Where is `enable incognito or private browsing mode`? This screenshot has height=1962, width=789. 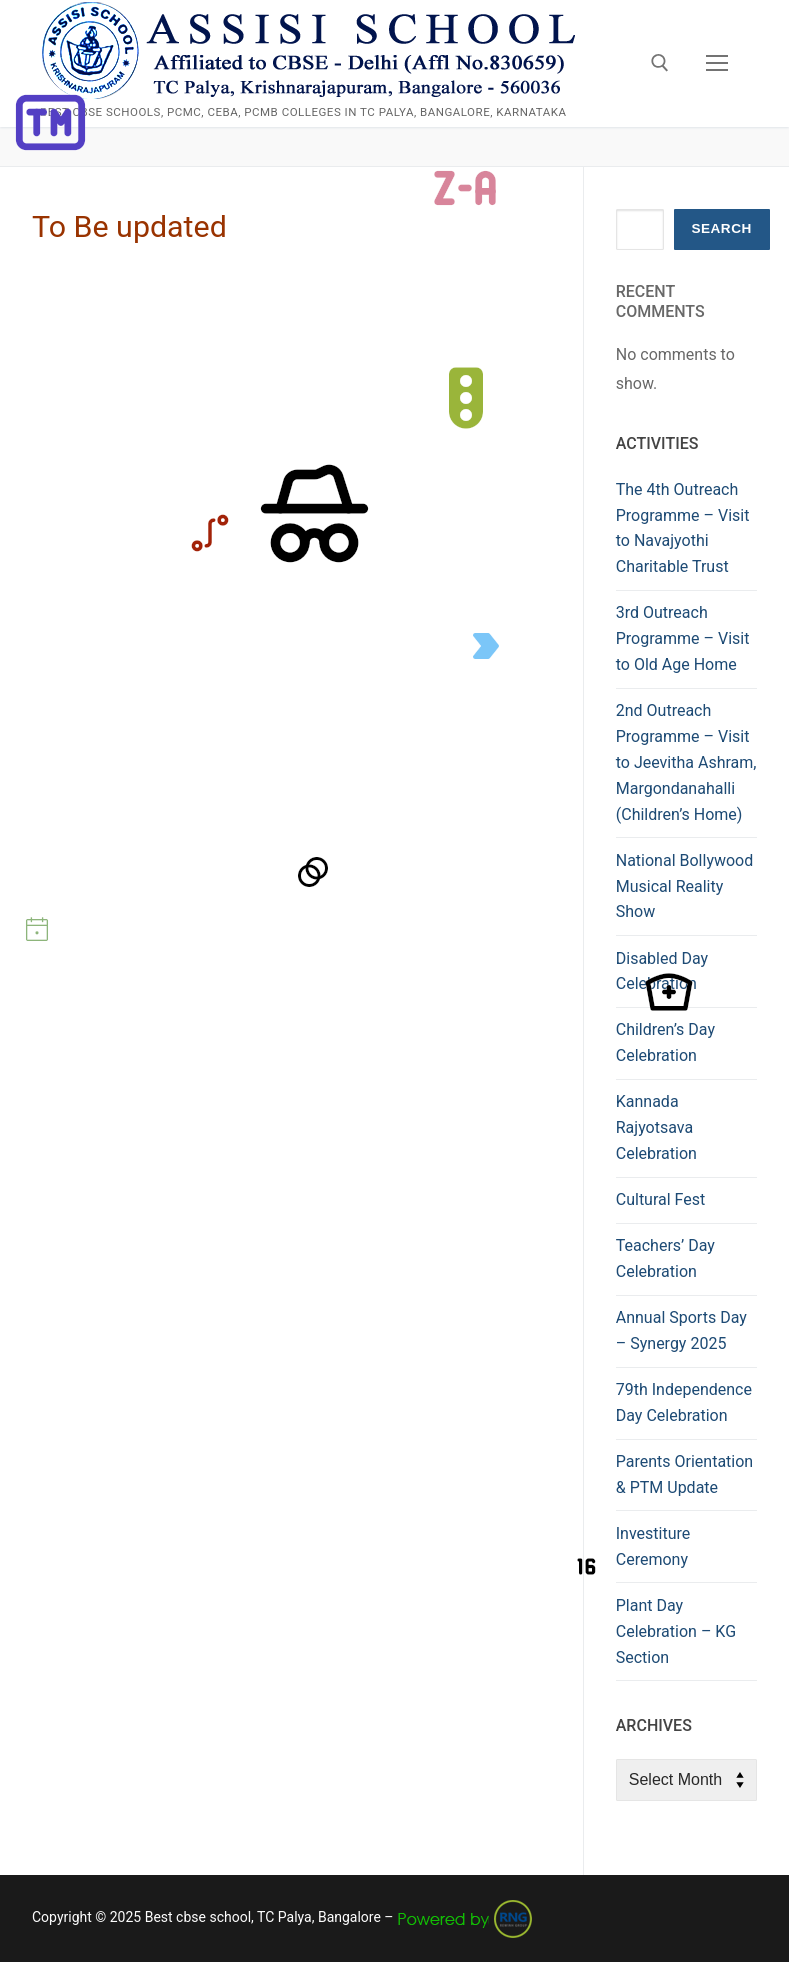
enable incognito or private browsing mode is located at coordinates (314, 513).